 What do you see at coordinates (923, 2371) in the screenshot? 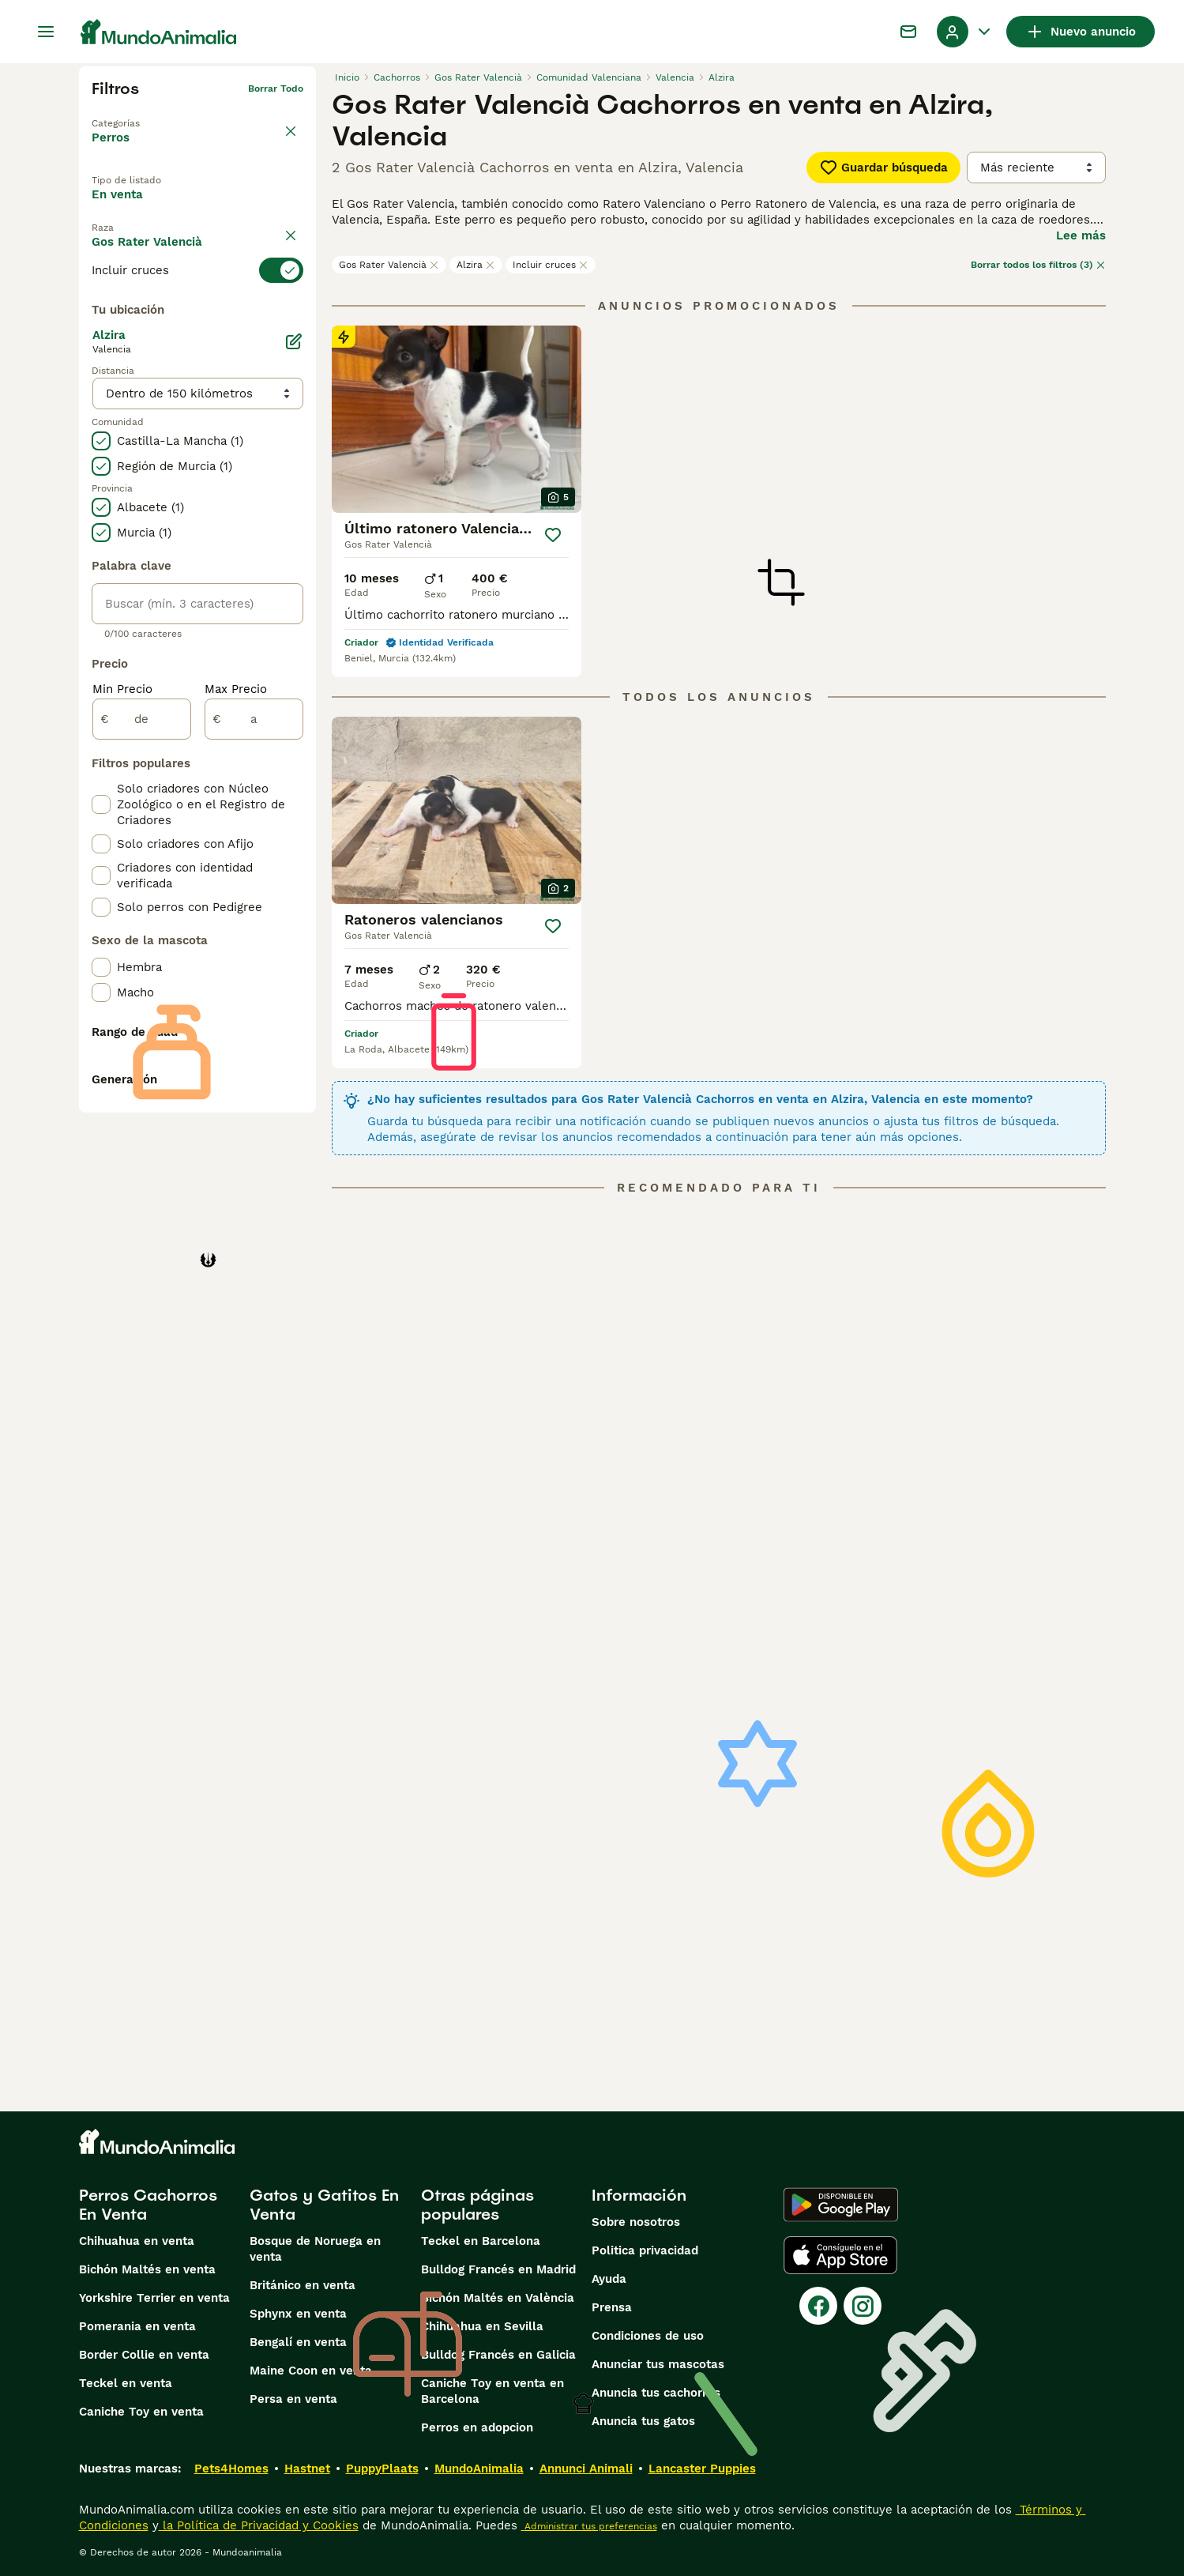
I see `access tools or settings` at bounding box center [923, 2371].